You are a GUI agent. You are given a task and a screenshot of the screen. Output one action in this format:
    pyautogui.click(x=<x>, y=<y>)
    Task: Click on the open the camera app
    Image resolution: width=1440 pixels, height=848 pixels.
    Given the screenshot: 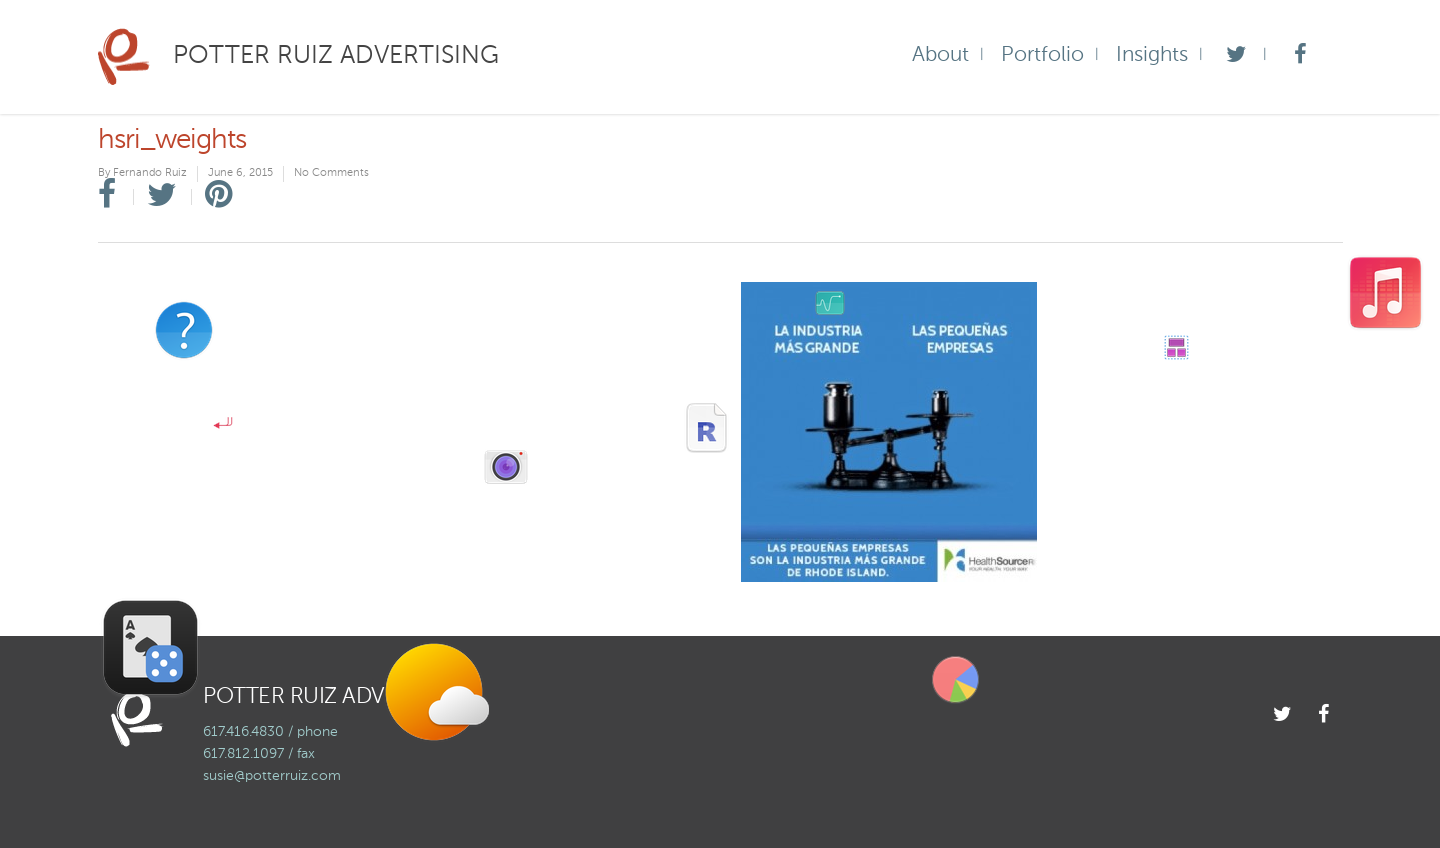 What is the action you would take?
    pyautogui.click(x=506, y=467)
    